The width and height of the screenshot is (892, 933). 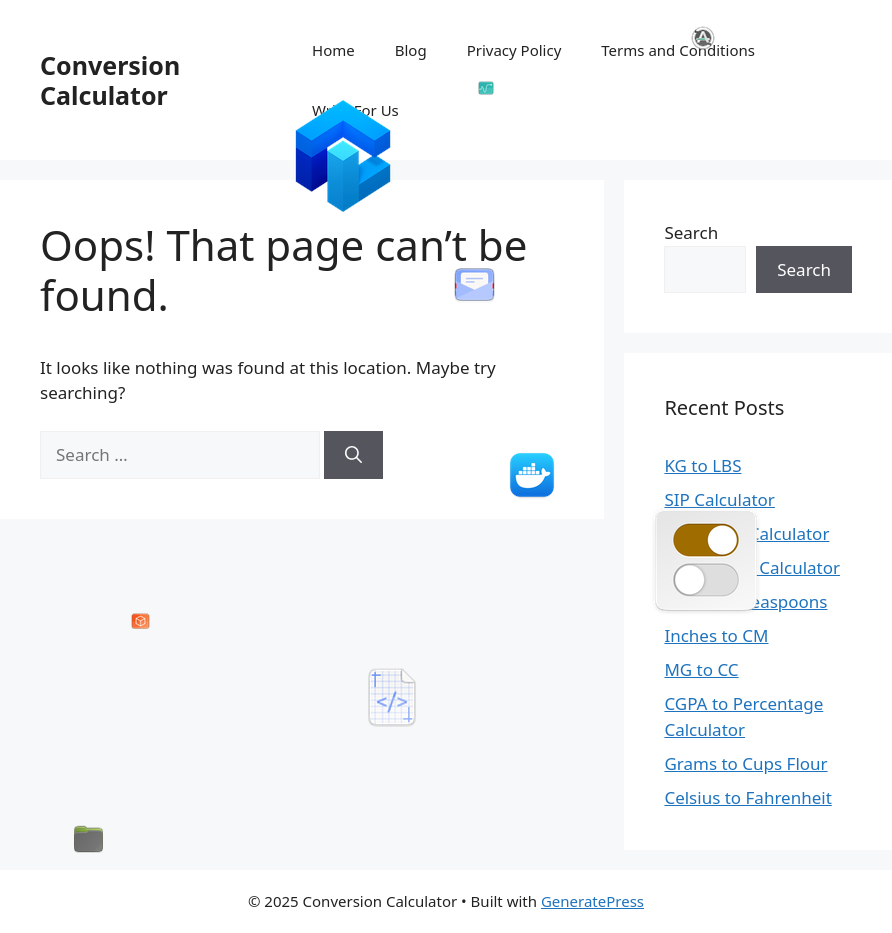 I want to click on open system resource usage monitor, so click(x=486, y=88).